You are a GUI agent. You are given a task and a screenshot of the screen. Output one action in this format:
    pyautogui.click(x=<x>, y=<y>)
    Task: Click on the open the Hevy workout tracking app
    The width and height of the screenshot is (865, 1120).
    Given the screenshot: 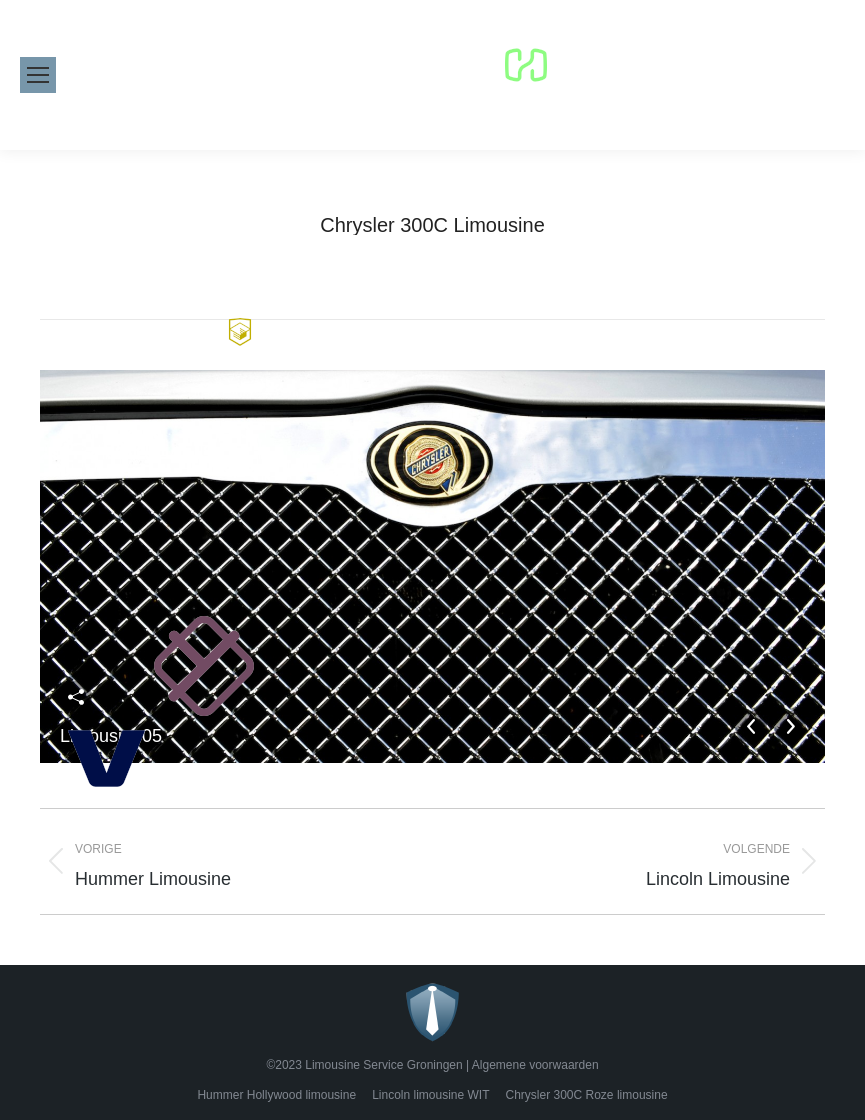 What is the action you would take?
    pyautogui.click(x=526, y=65)
    